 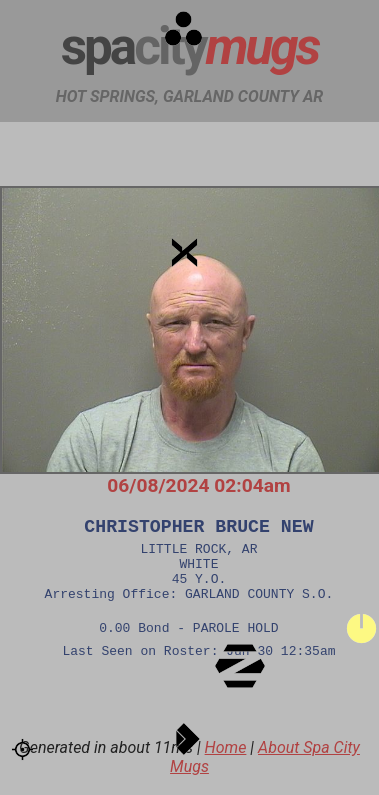 I want to click on open collabora online document editor, so click(x=188, y=739).